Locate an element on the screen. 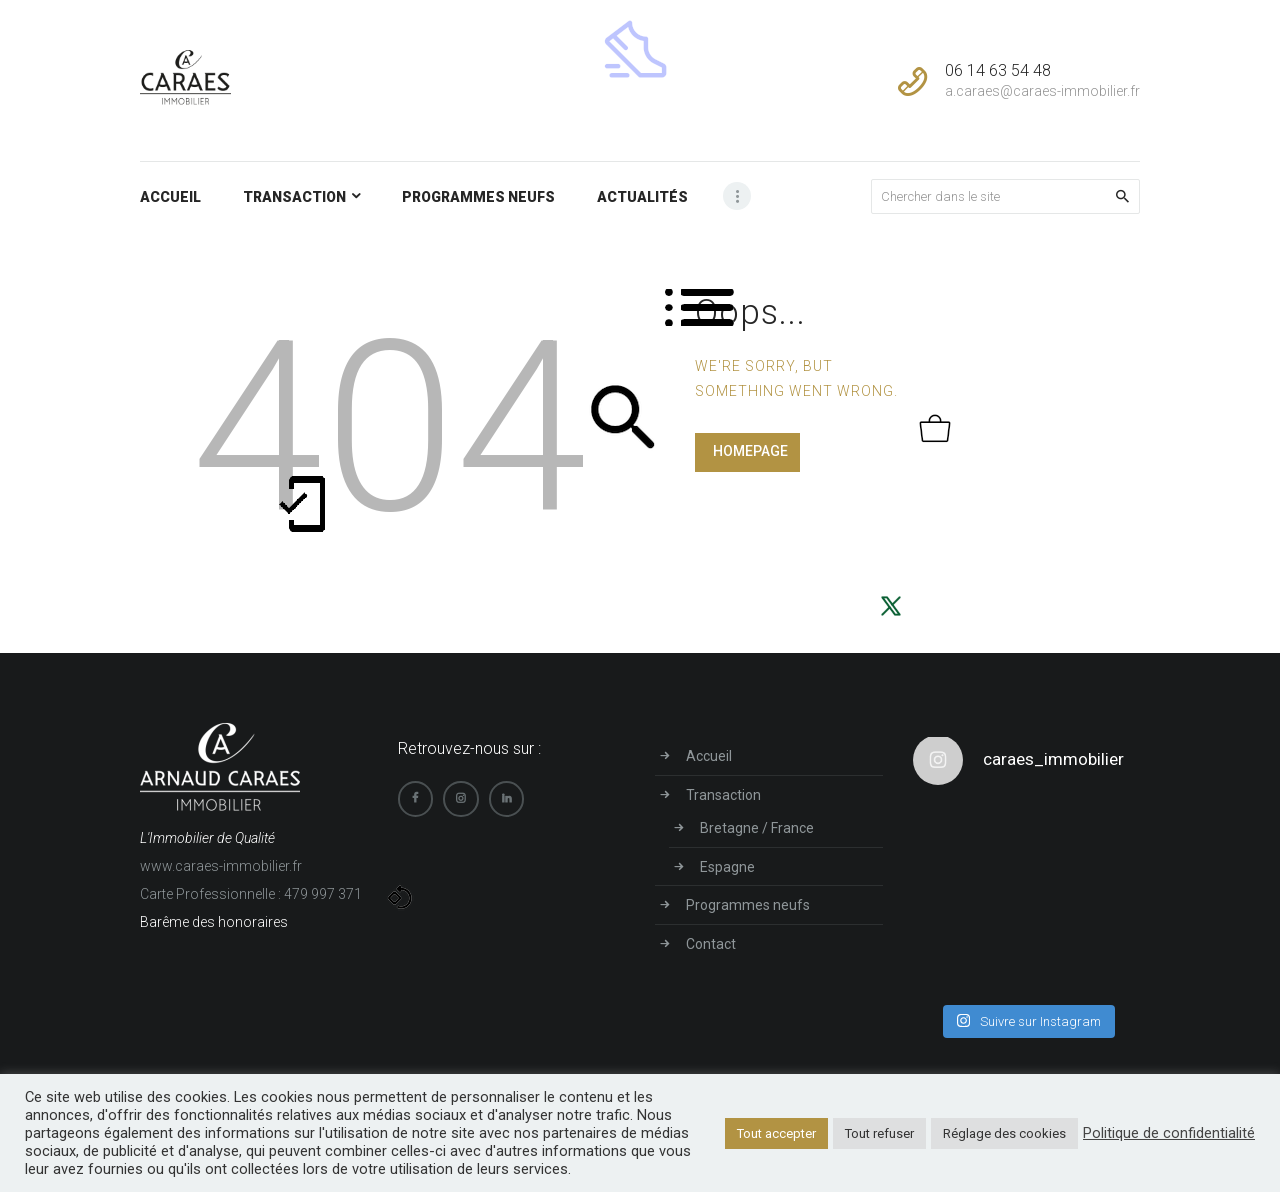 The width and height of the screenshot is (1280, 1192). view your shopping bag is located at coordinates (935, 430).